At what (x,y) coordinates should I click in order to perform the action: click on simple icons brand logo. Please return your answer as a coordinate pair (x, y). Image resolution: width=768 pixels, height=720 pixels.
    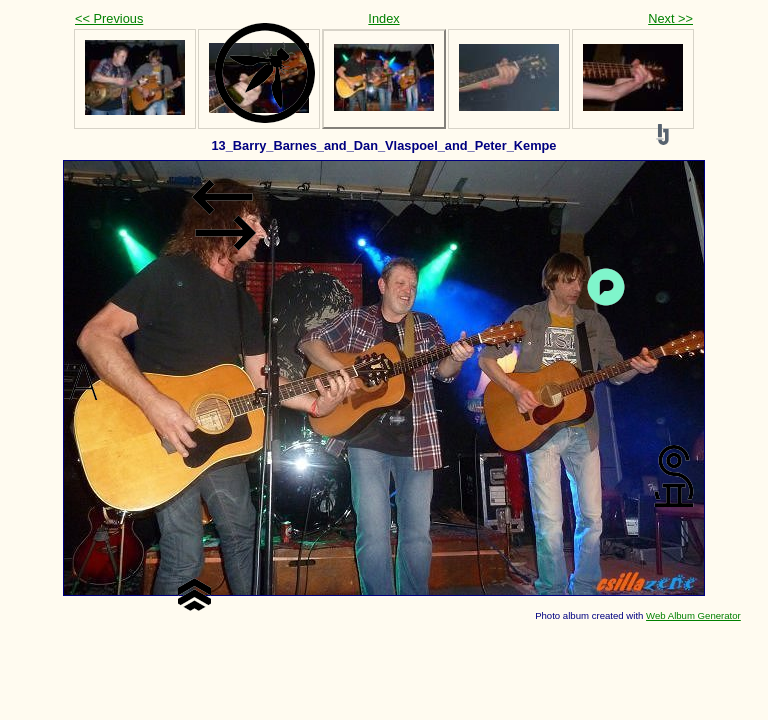
    Looking at the image, I should click on (674, 476).